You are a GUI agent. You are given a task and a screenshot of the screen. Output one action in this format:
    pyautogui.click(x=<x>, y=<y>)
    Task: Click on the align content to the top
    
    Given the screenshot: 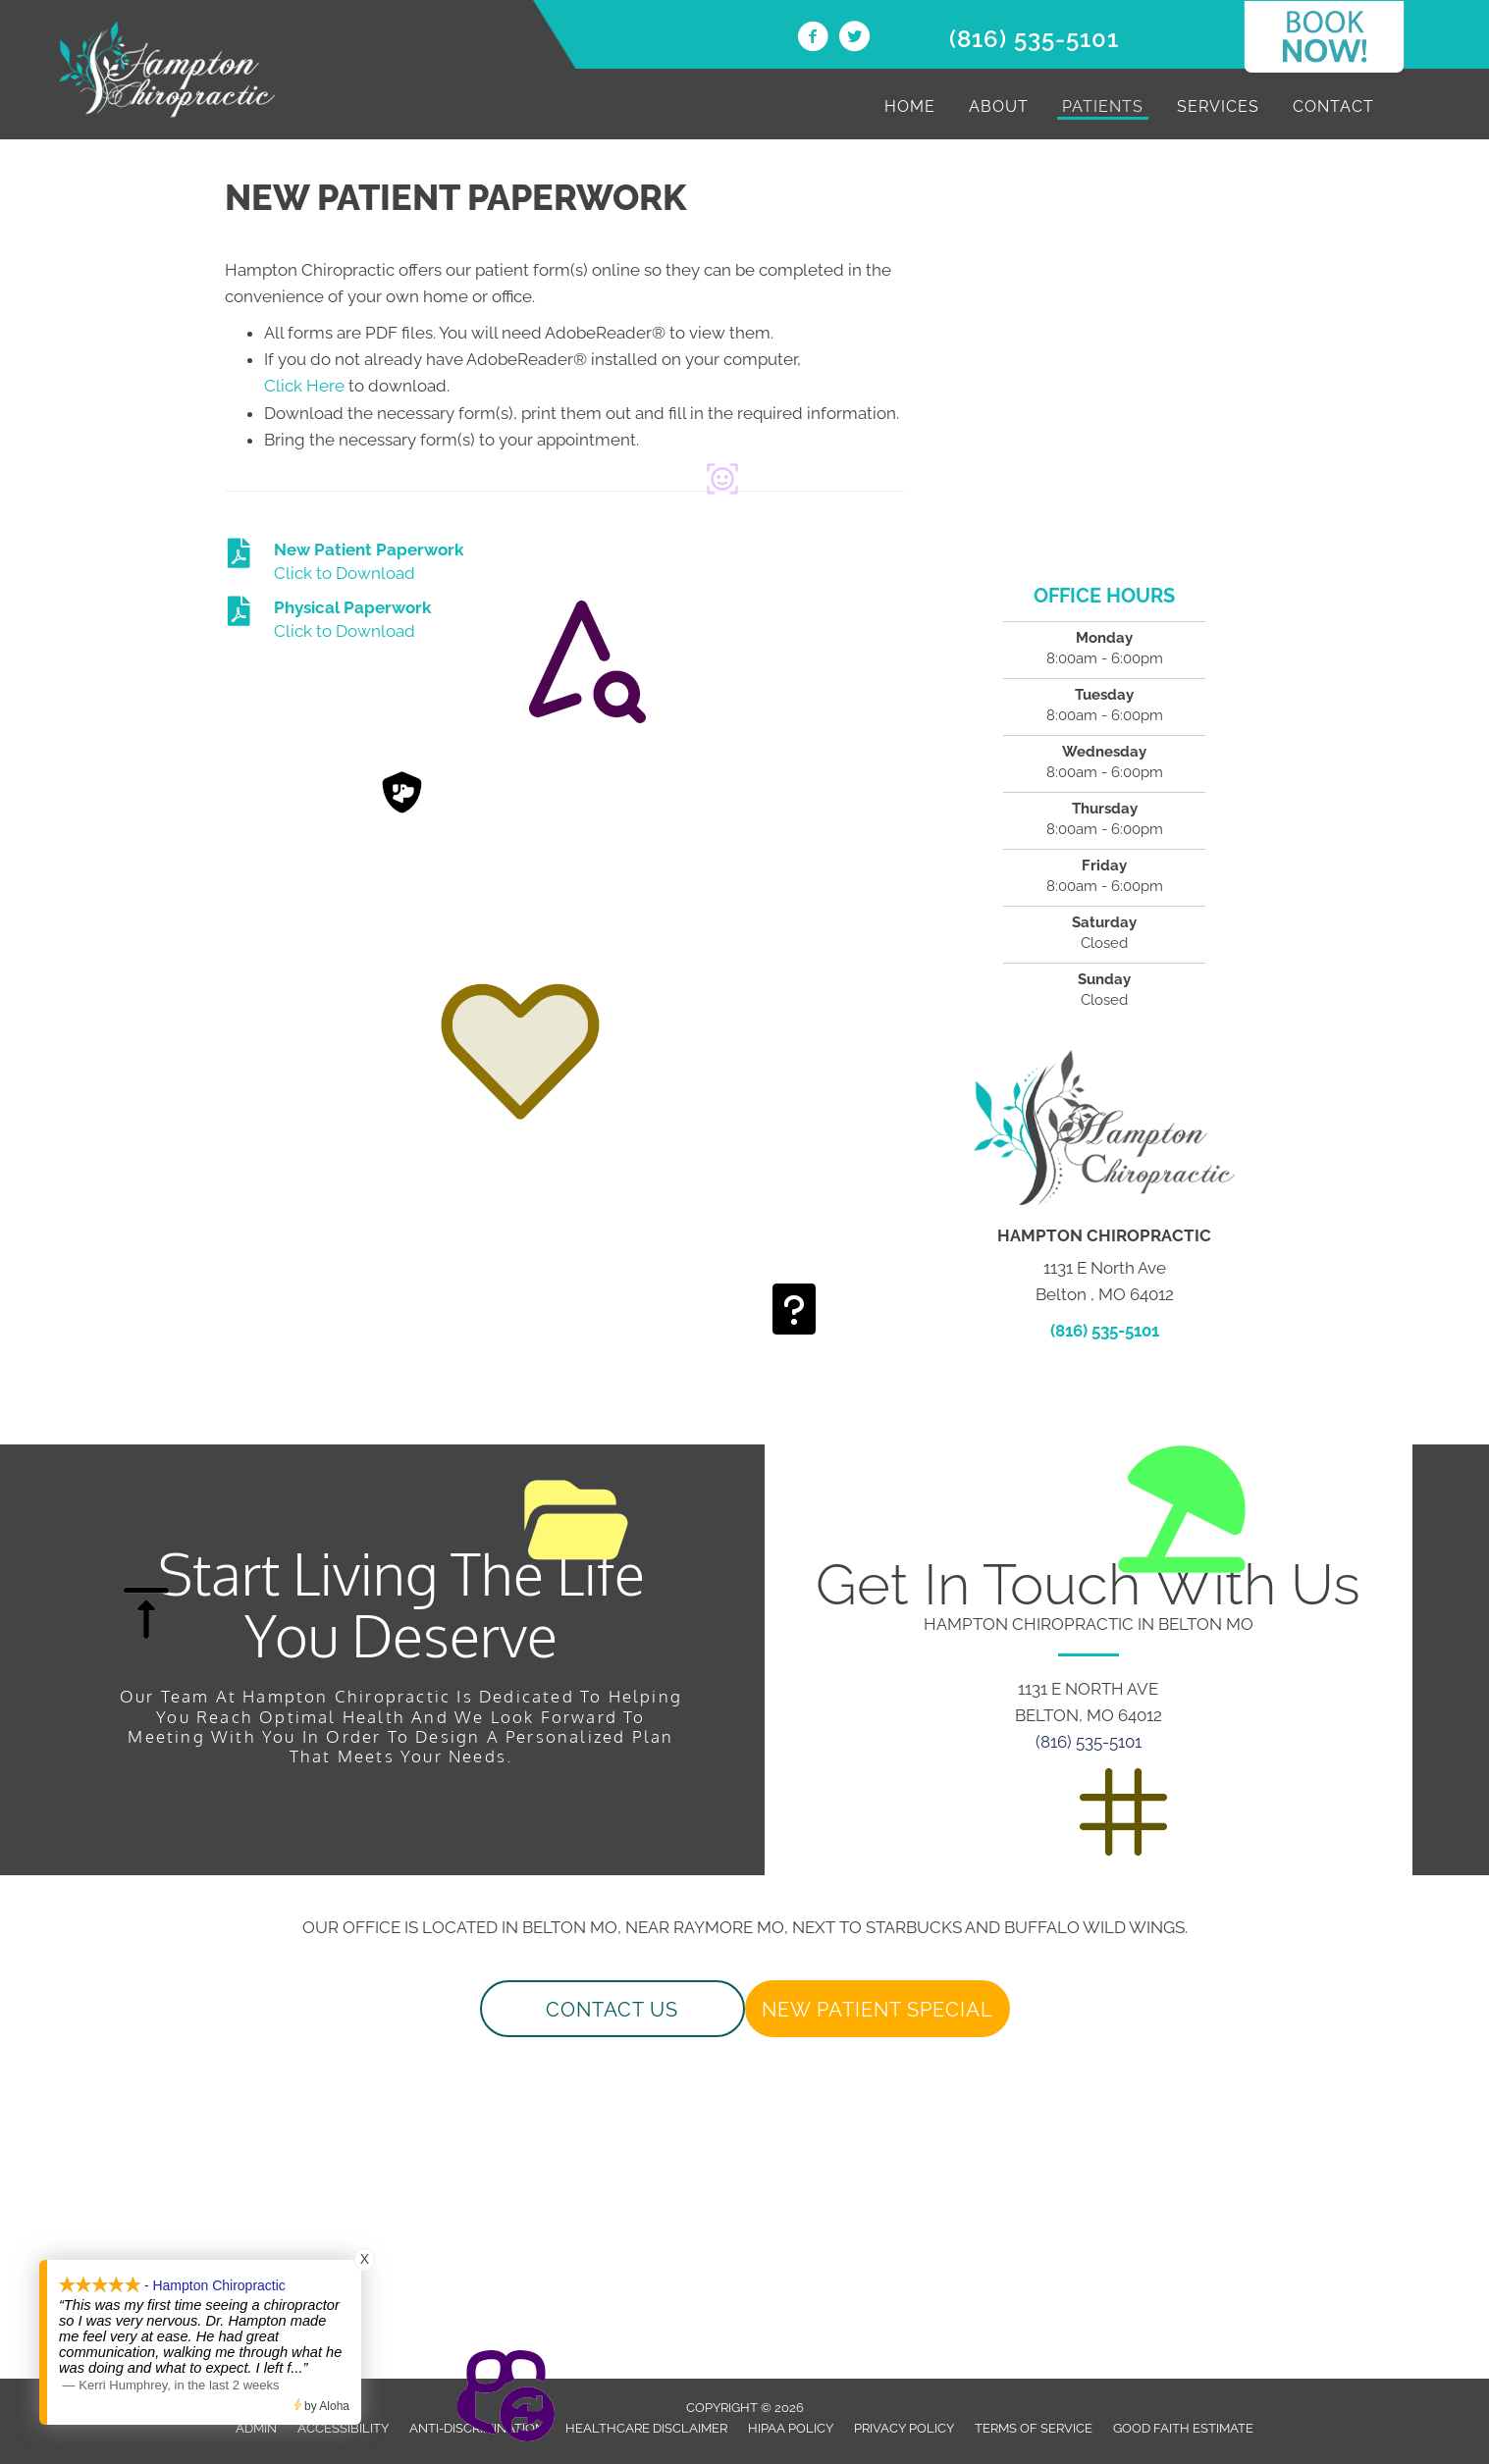 What is the action you would take?
    pyautogui.click(x=146, y=1613)
    